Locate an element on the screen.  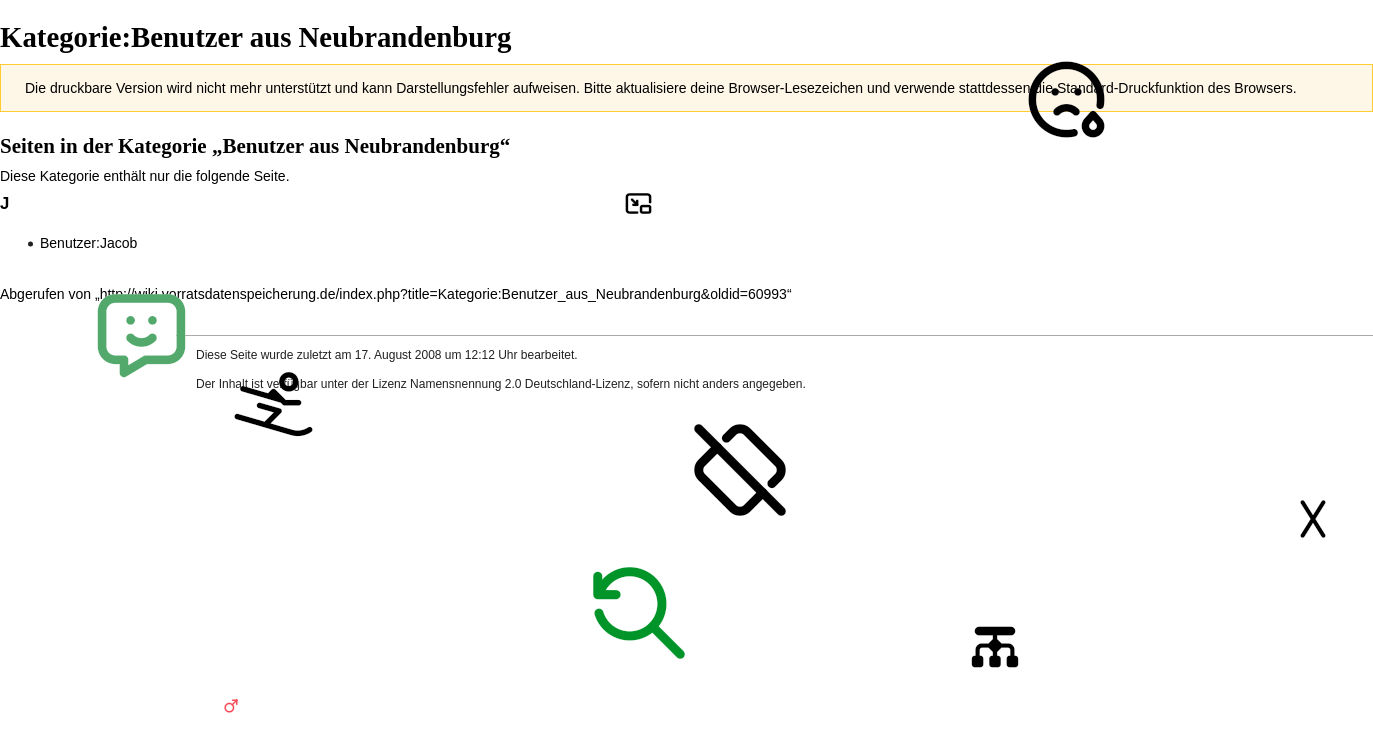
reset zoom to default level is located at coordinates (639, 613).